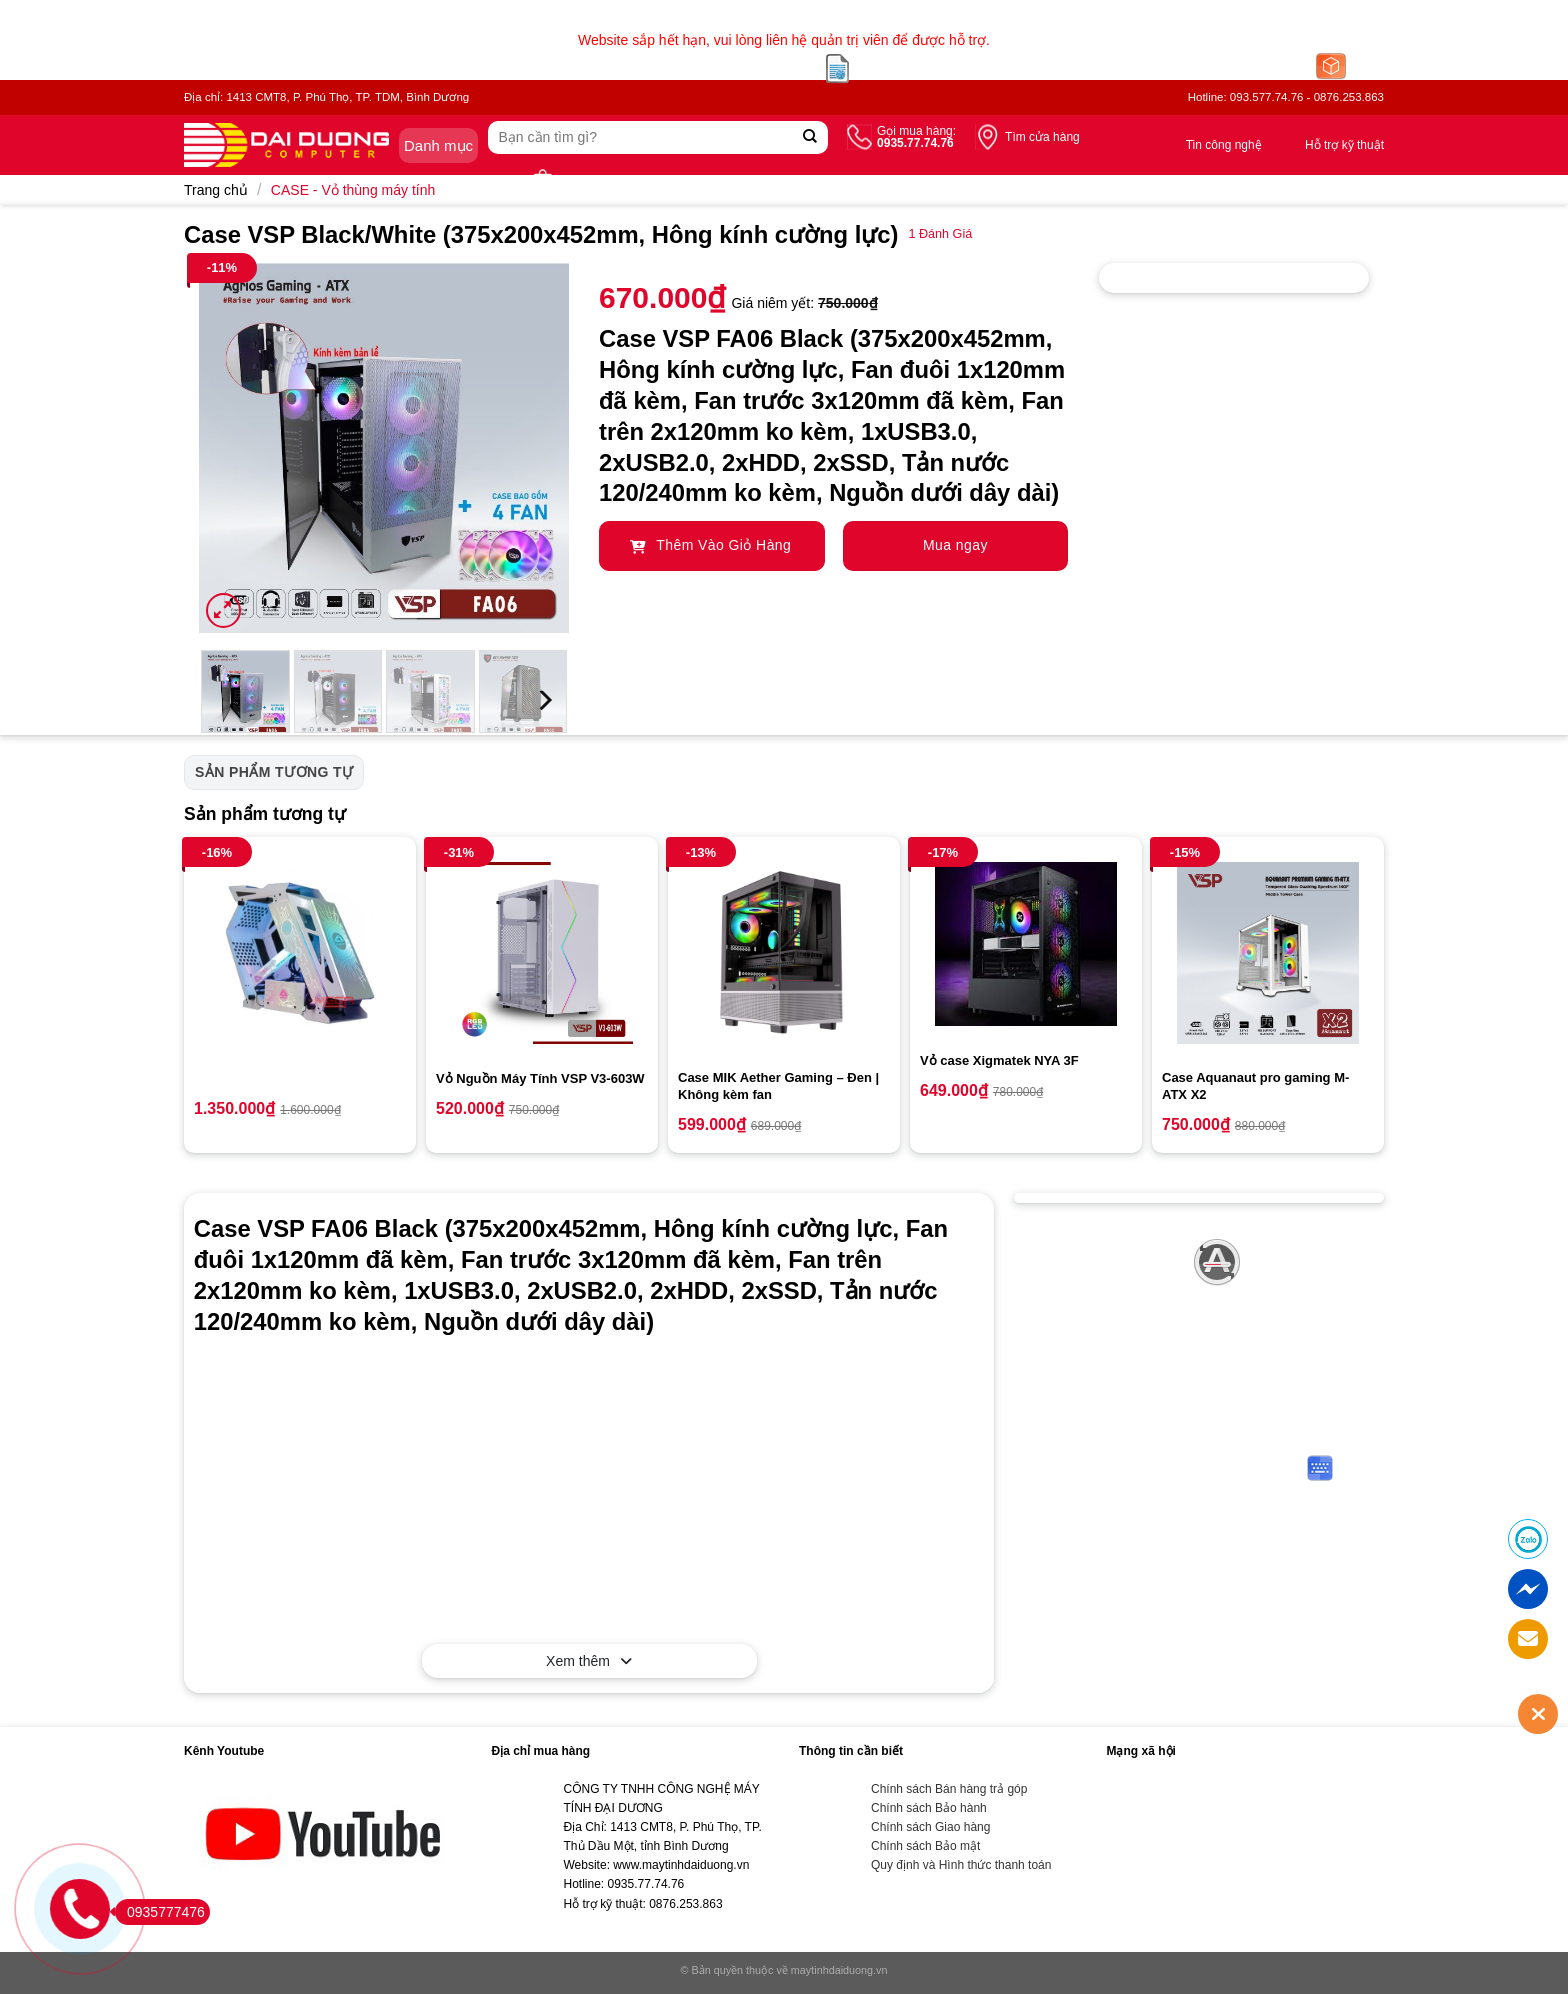 This screenshot has height=1994, width=1568. I want to click on open the software update manager, so click(1217, 1262).